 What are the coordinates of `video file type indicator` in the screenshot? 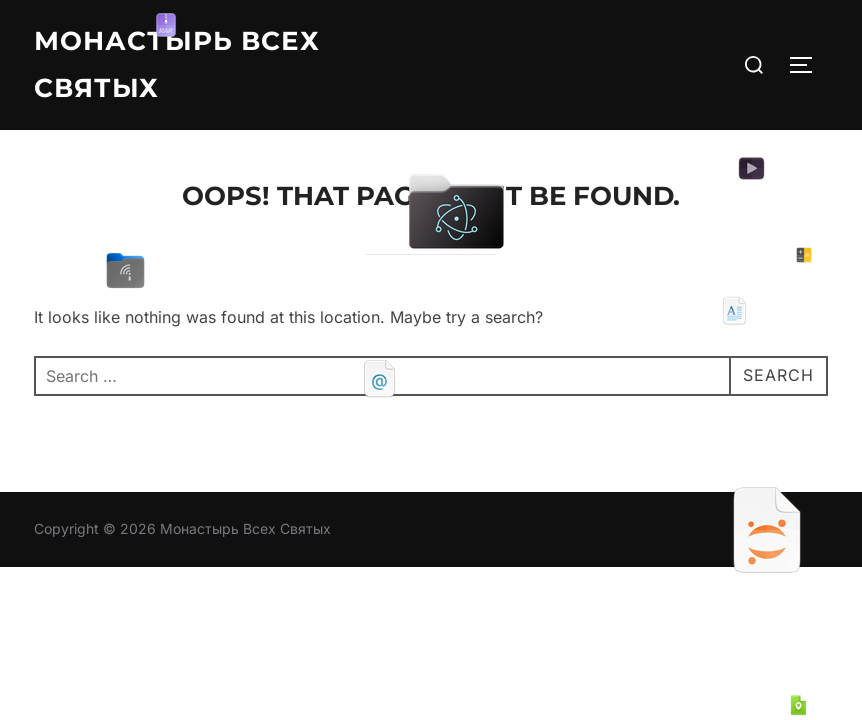 It's located at (751, 167).